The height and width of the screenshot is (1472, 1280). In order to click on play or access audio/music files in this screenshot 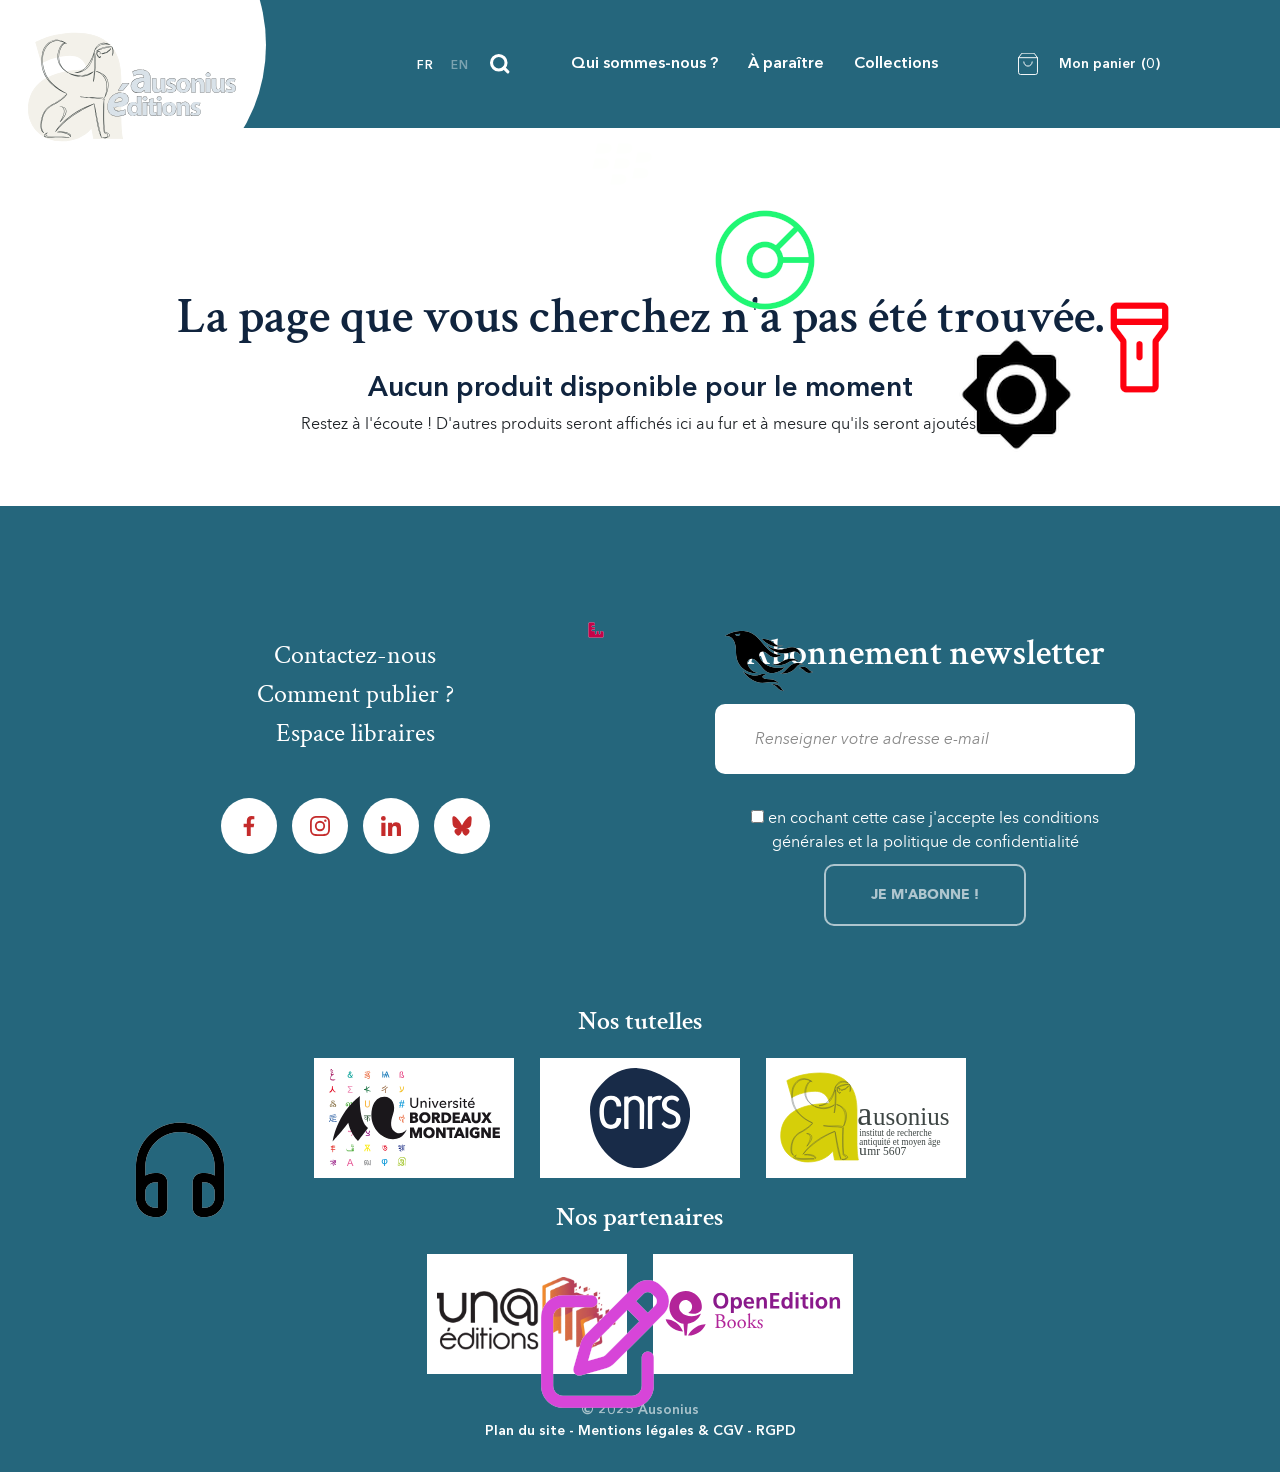, I will do `click(765, 260)`.